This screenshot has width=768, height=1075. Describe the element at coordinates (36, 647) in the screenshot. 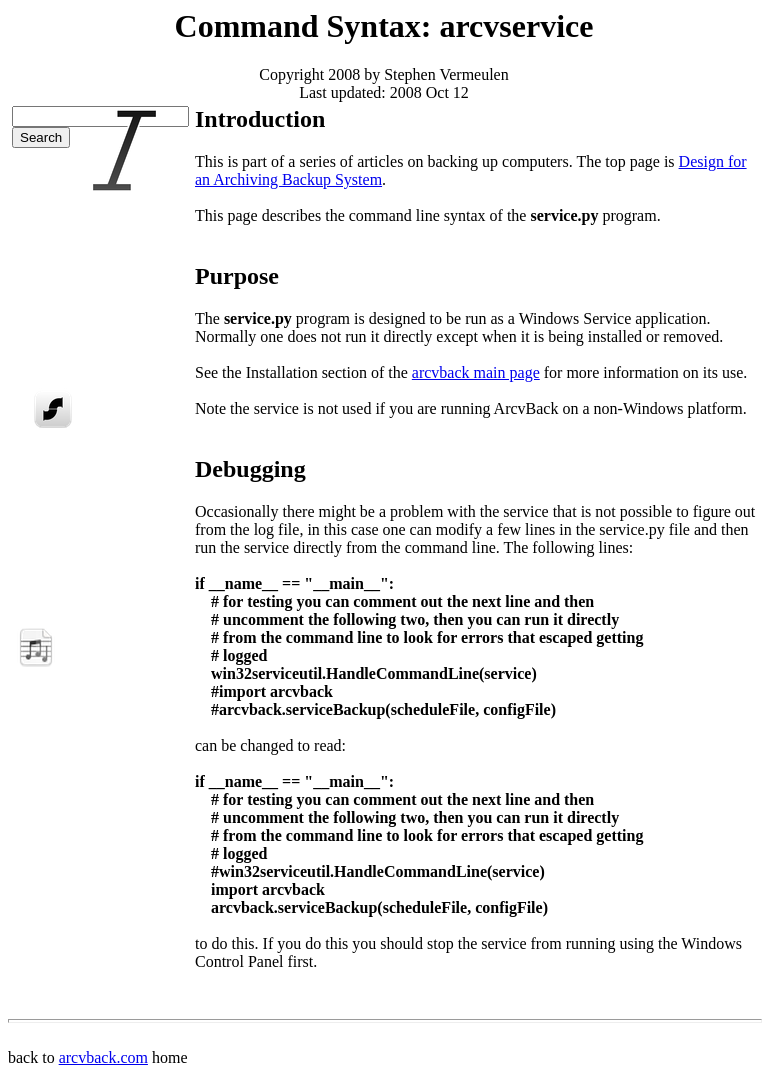

I see `an eMelody ringtone file` at that location.